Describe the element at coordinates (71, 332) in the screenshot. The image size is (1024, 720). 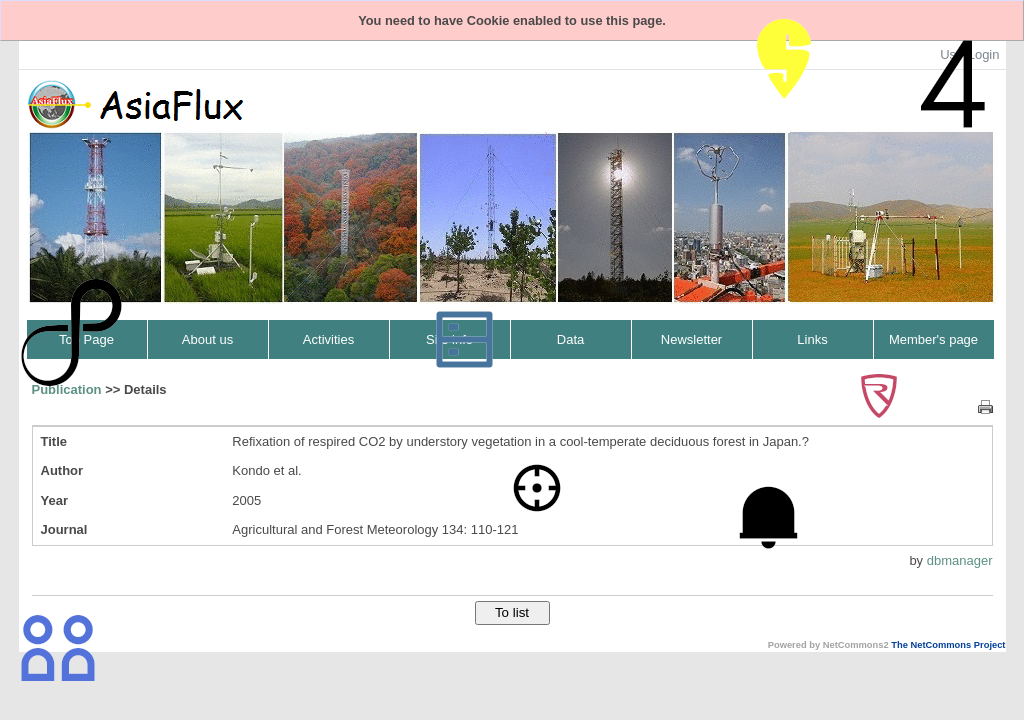
I see `persistent systems company logo` at that location.